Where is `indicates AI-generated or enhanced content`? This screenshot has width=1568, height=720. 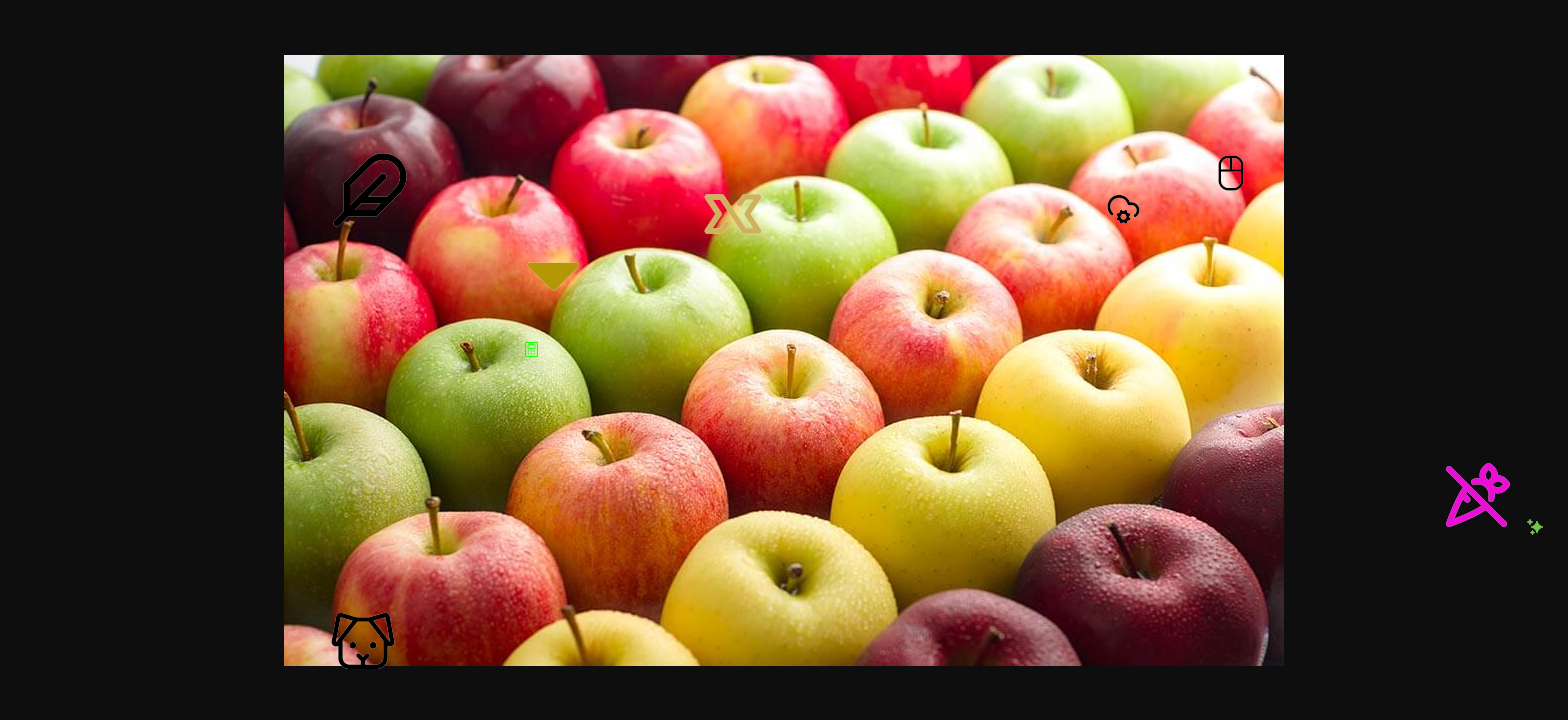 indicates AI-generated or enhanced content is located at coordinates (1535, 527).